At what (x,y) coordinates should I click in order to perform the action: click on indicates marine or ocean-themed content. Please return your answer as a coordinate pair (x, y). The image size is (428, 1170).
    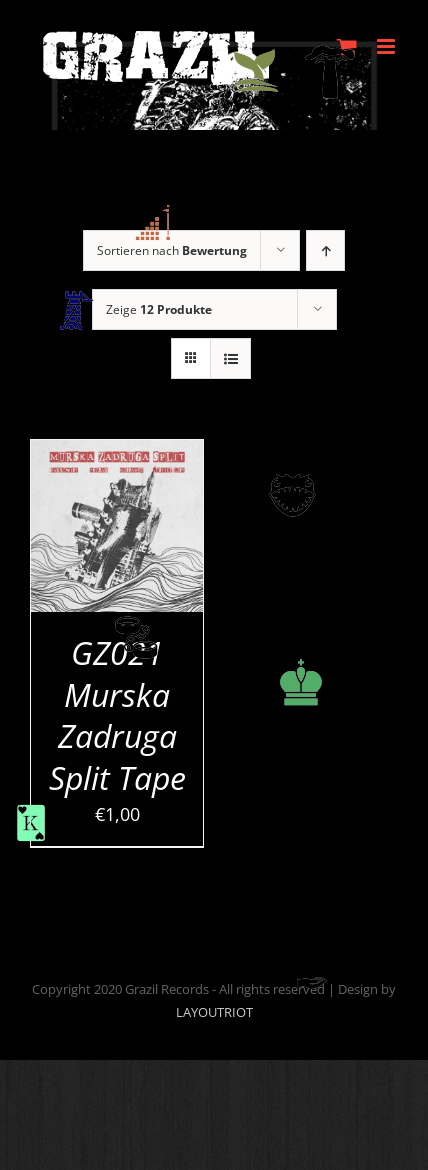
    Looking at the image, I should click on (256, 70).